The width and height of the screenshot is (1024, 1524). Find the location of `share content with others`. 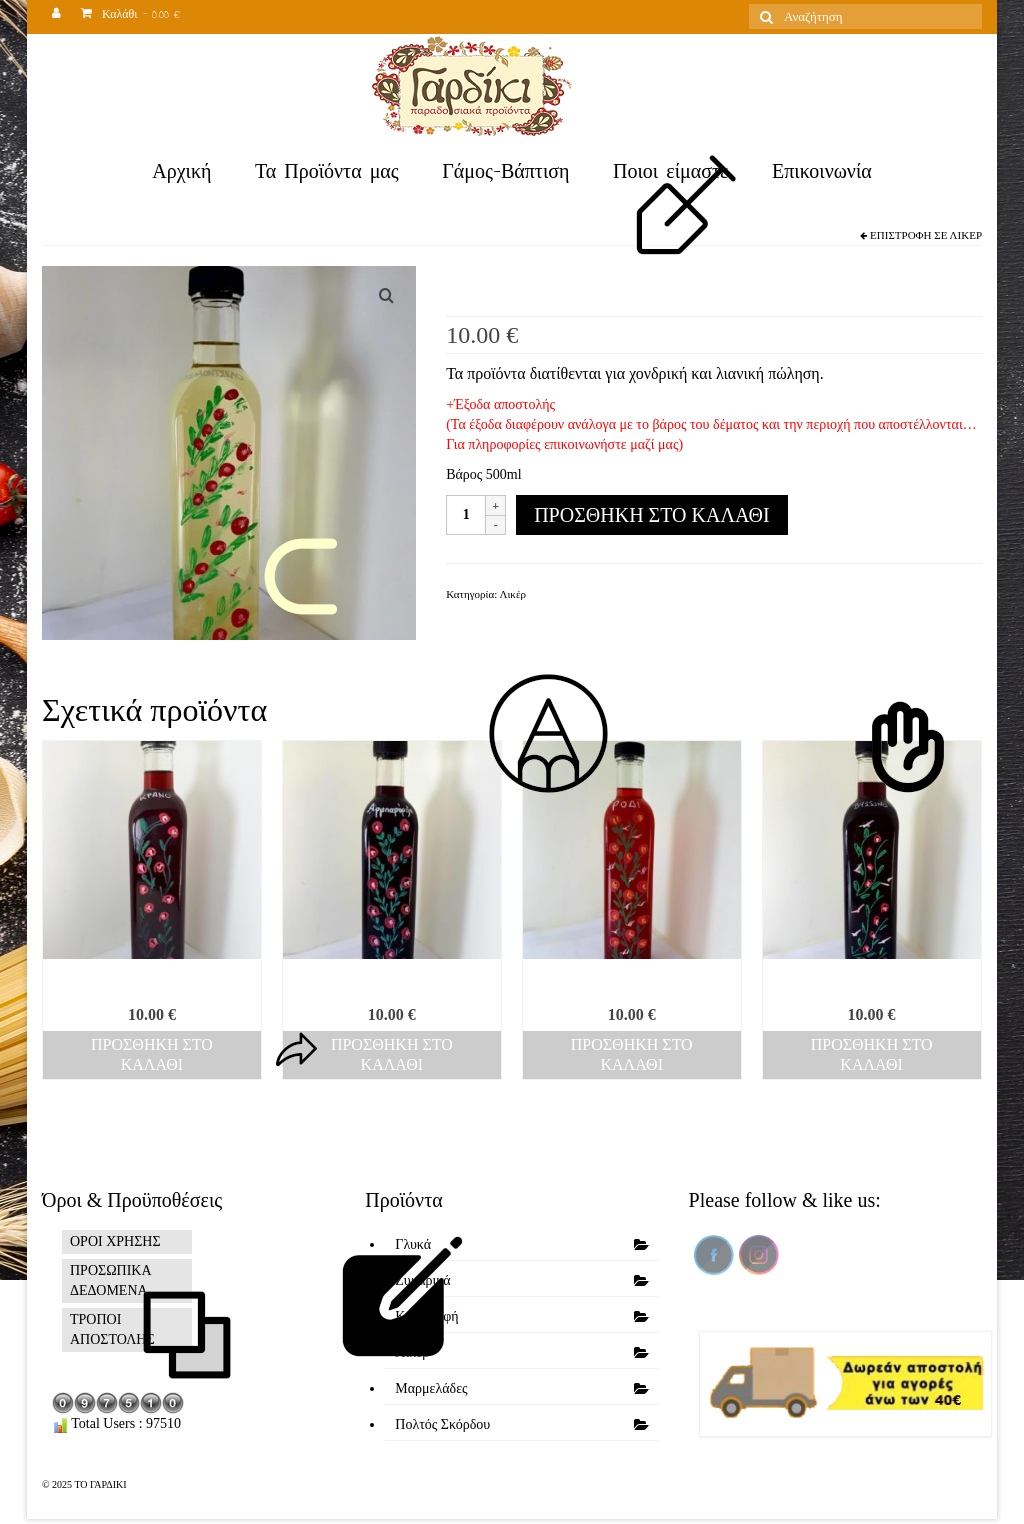

share content with others is located at coordinates (296, 1051).